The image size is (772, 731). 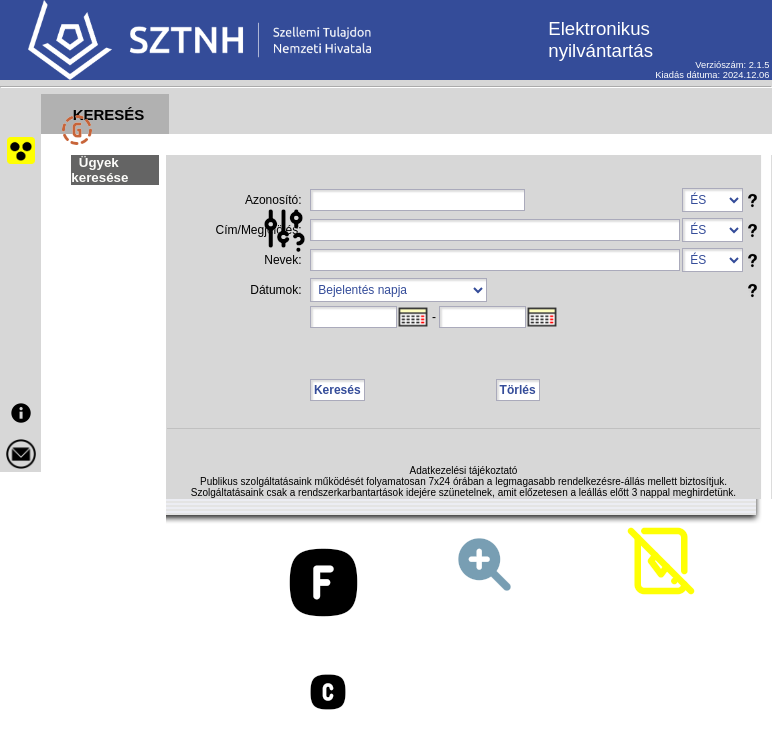 I want to click on access settings help or FAQ, so click(x=283, y=228).